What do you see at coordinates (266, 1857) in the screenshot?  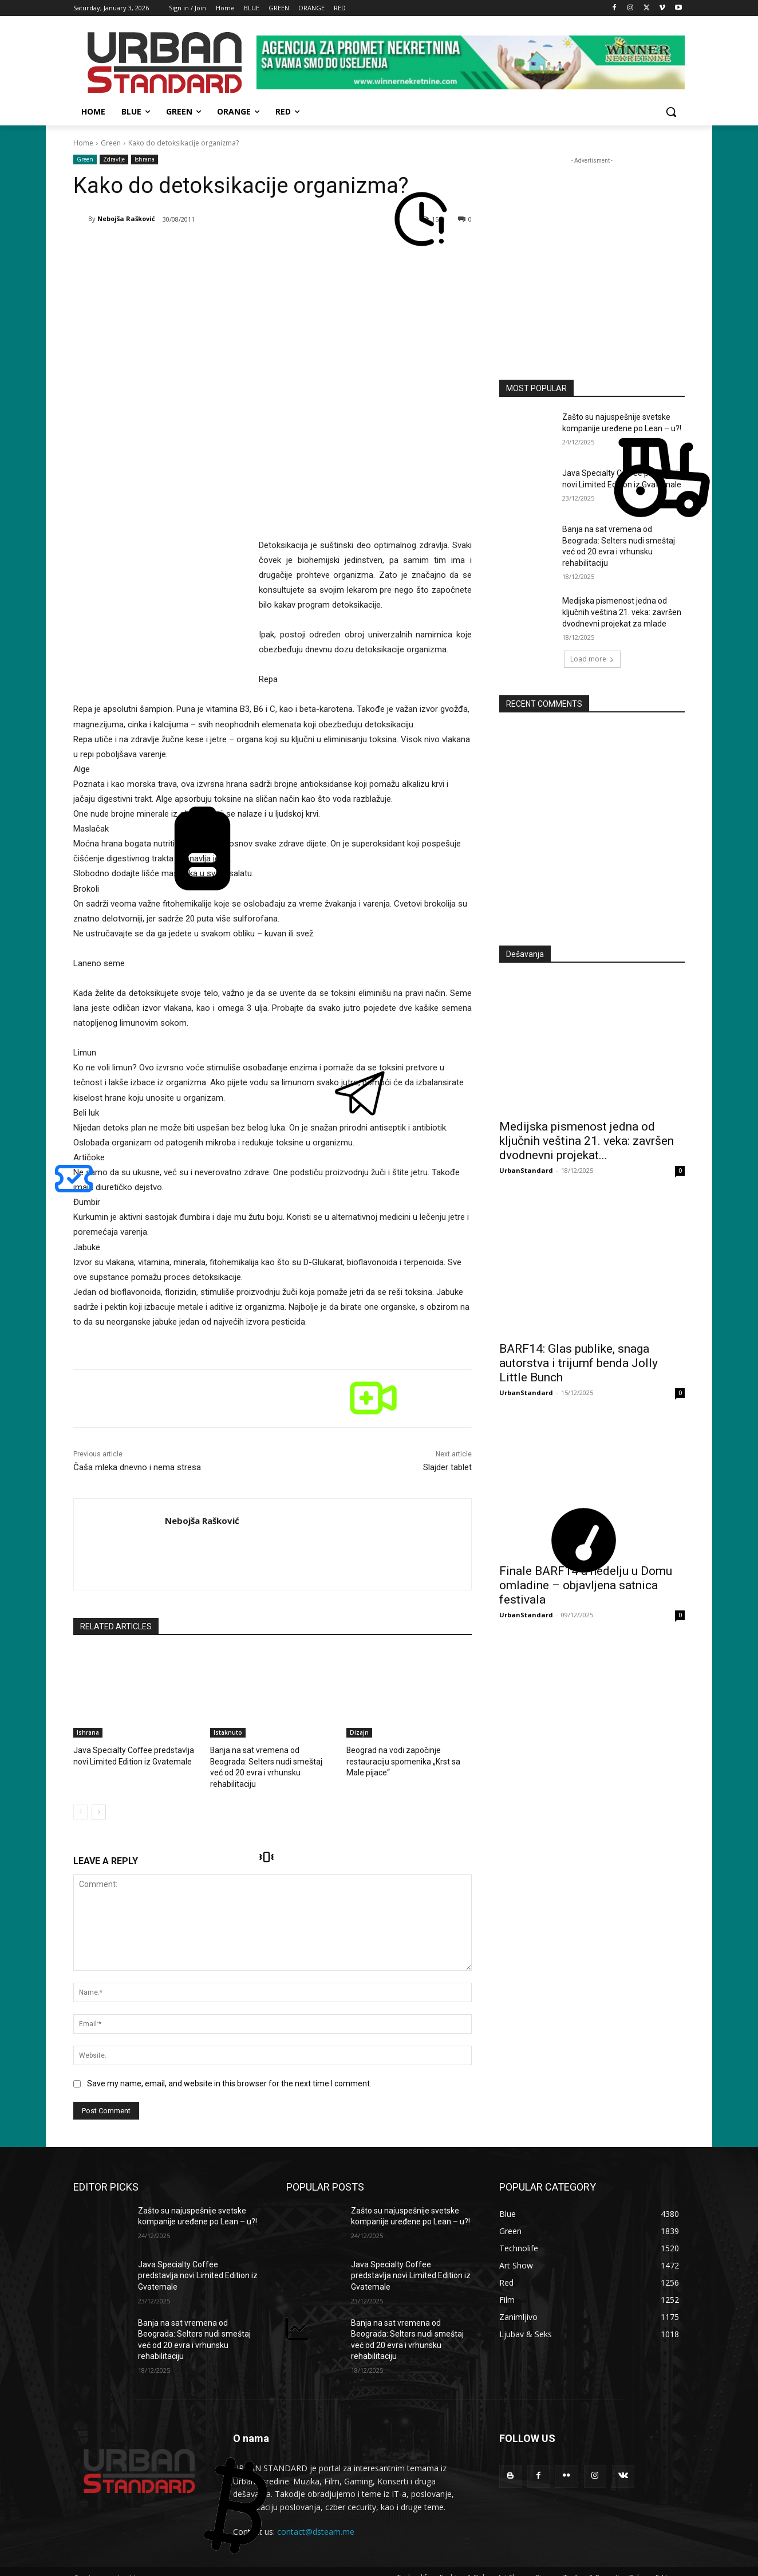 I see `toggle phone vibration mode` at bounding box center [266, 1857].